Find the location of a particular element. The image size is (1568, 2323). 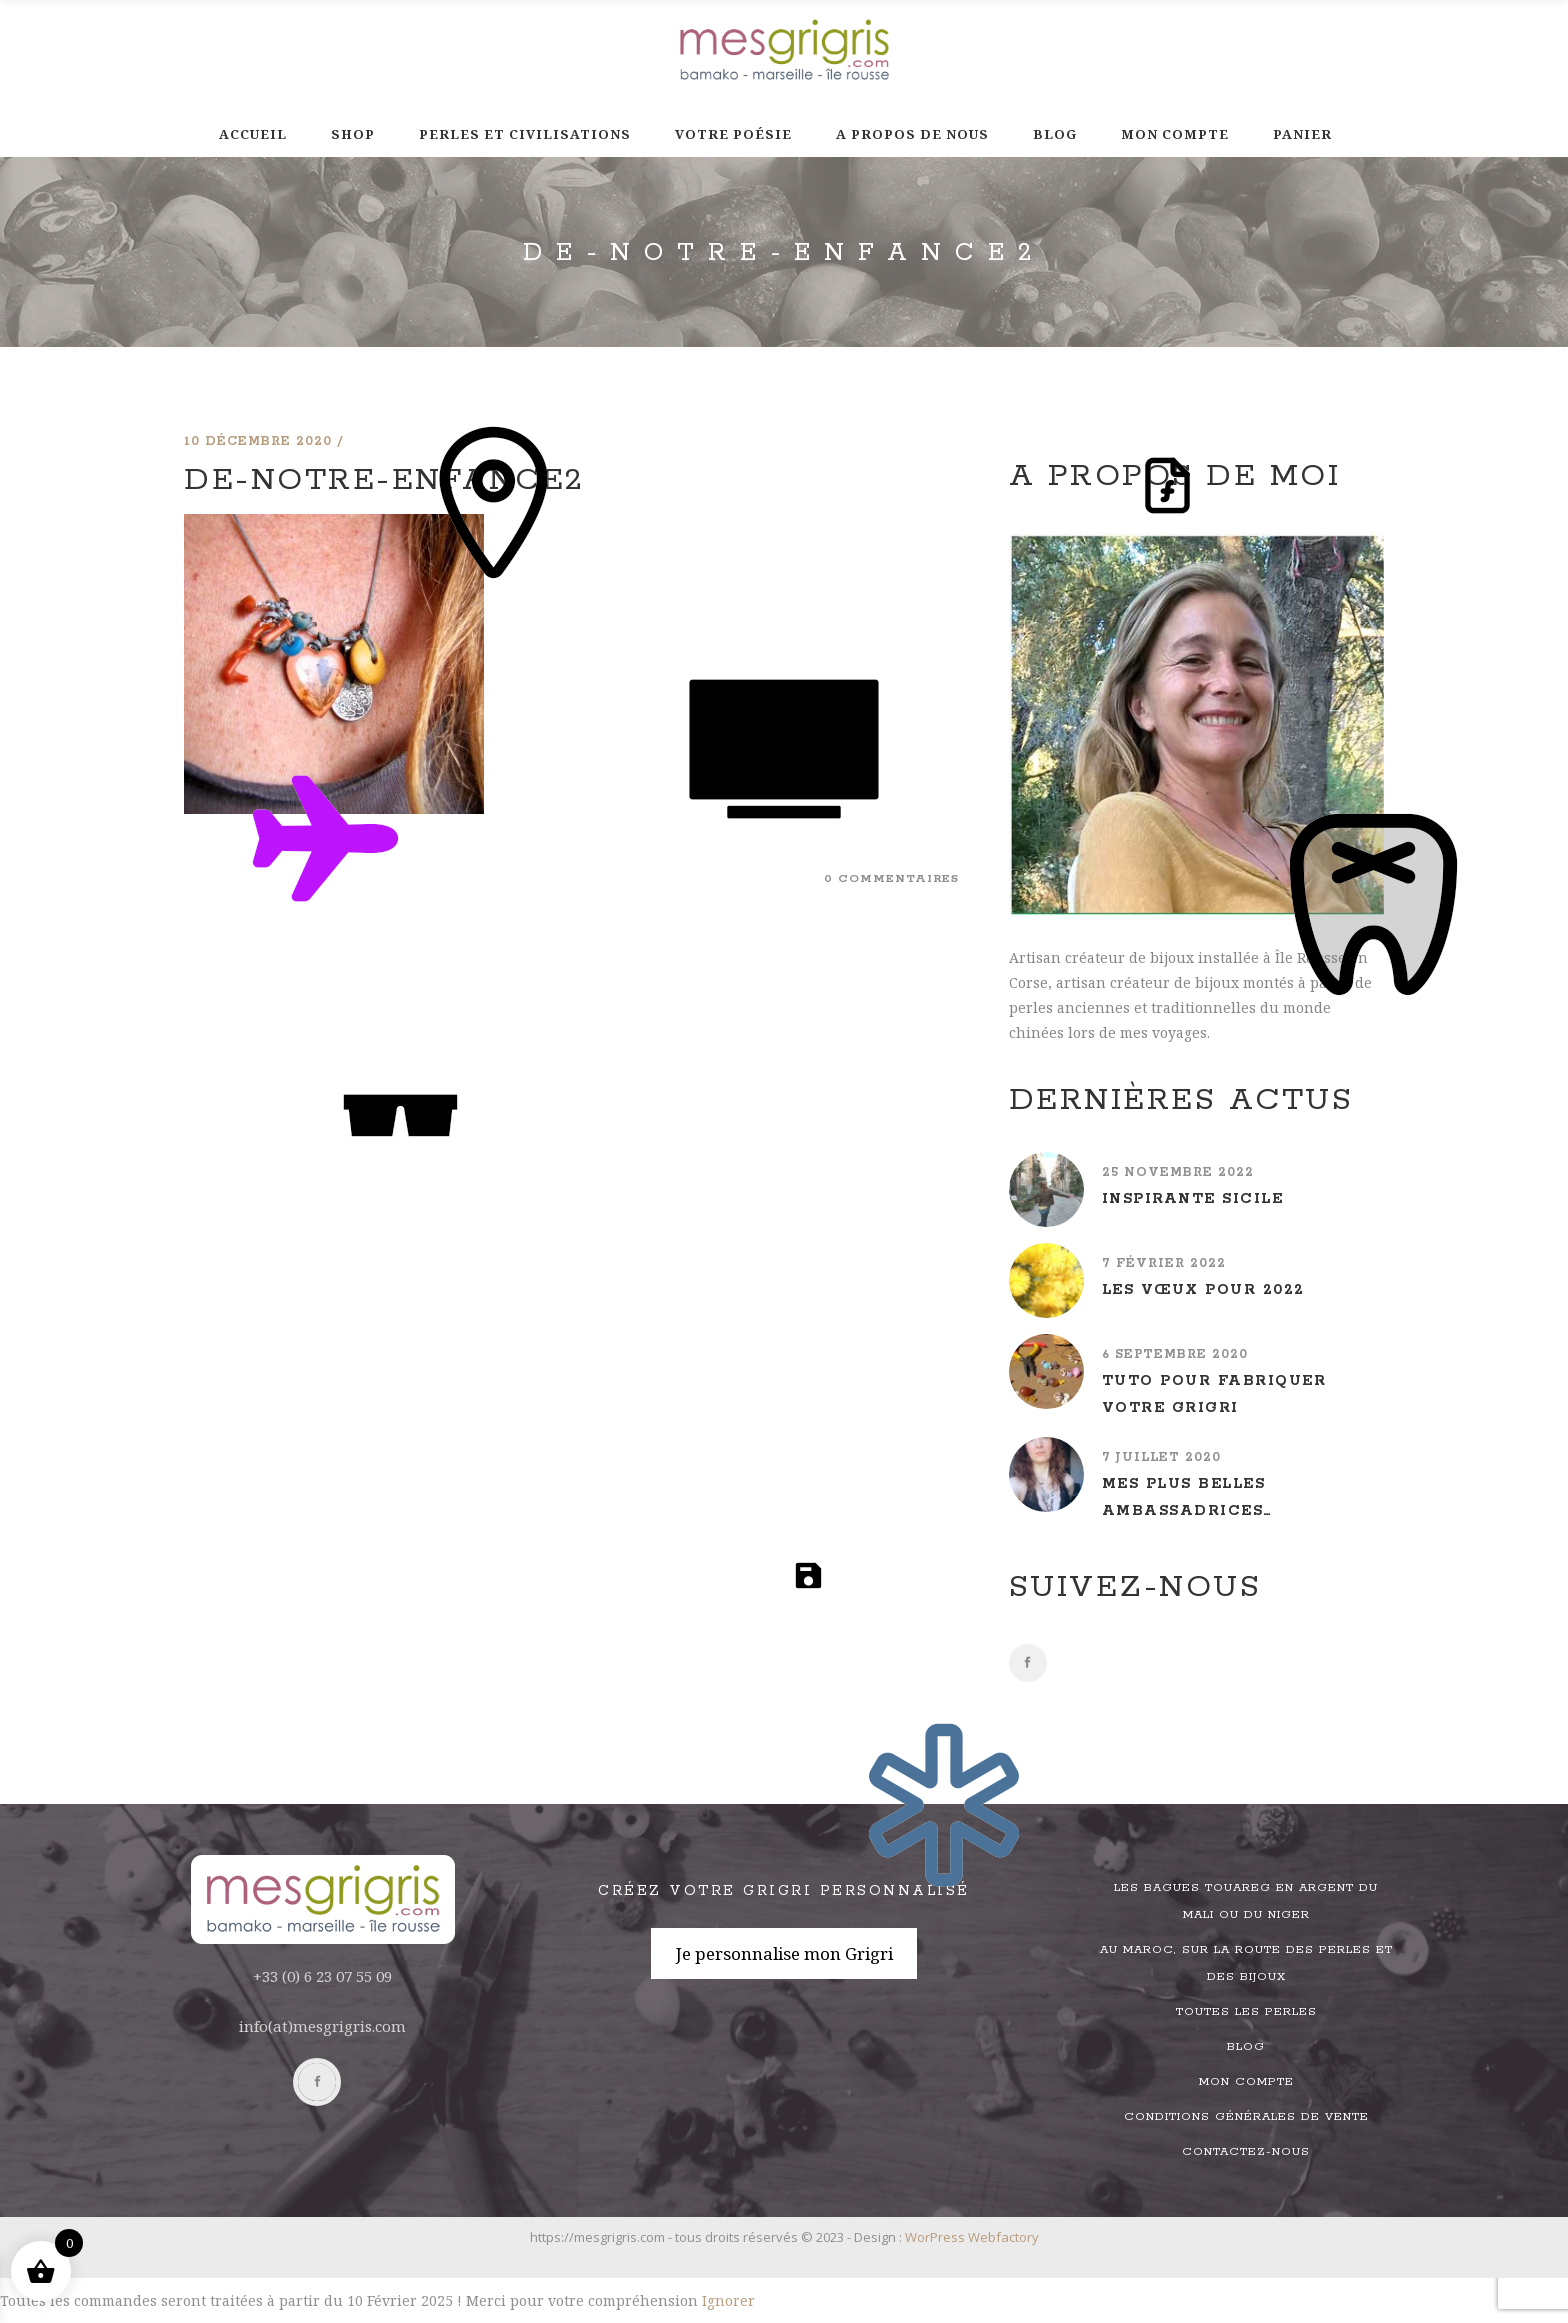

access medical or health-related features is located at coordinates (944, 1805).